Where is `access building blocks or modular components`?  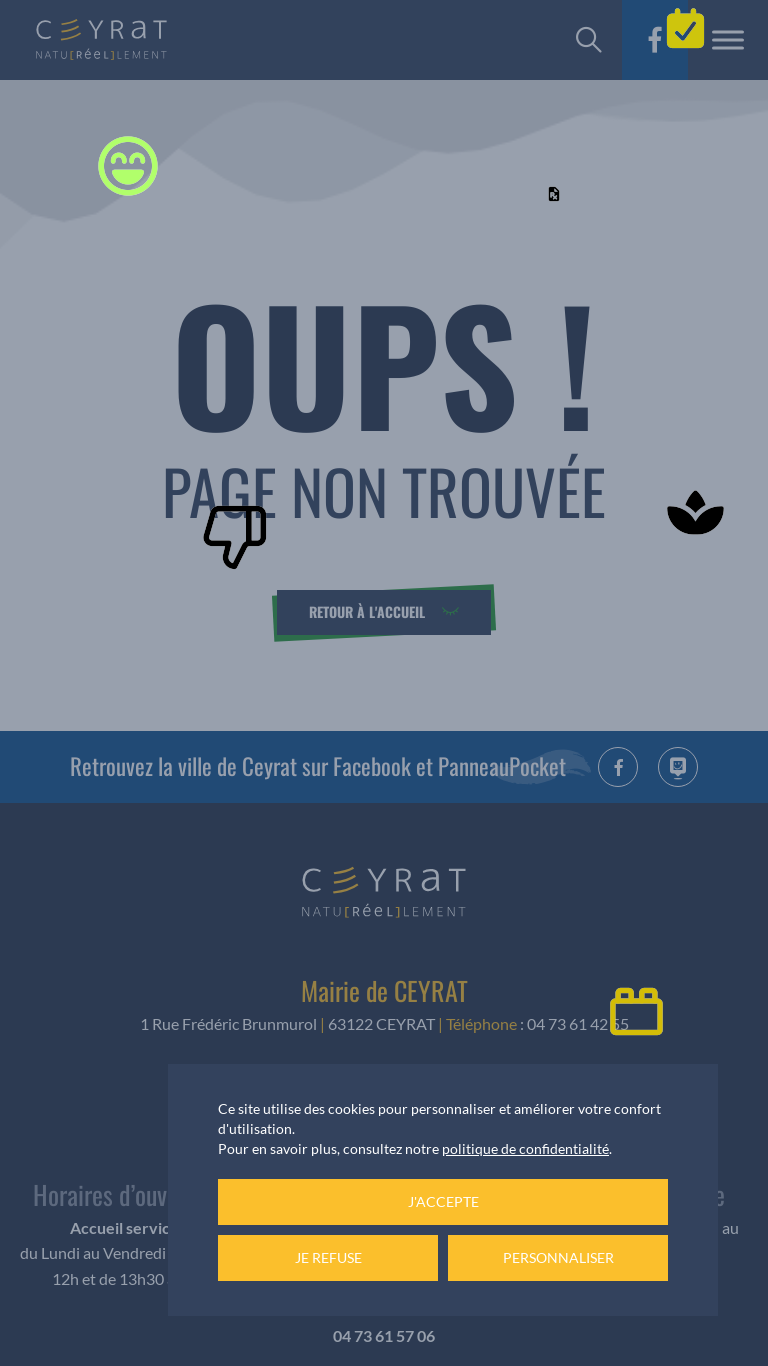
access building blocks or modular components is located at coordinates (636, 1011).